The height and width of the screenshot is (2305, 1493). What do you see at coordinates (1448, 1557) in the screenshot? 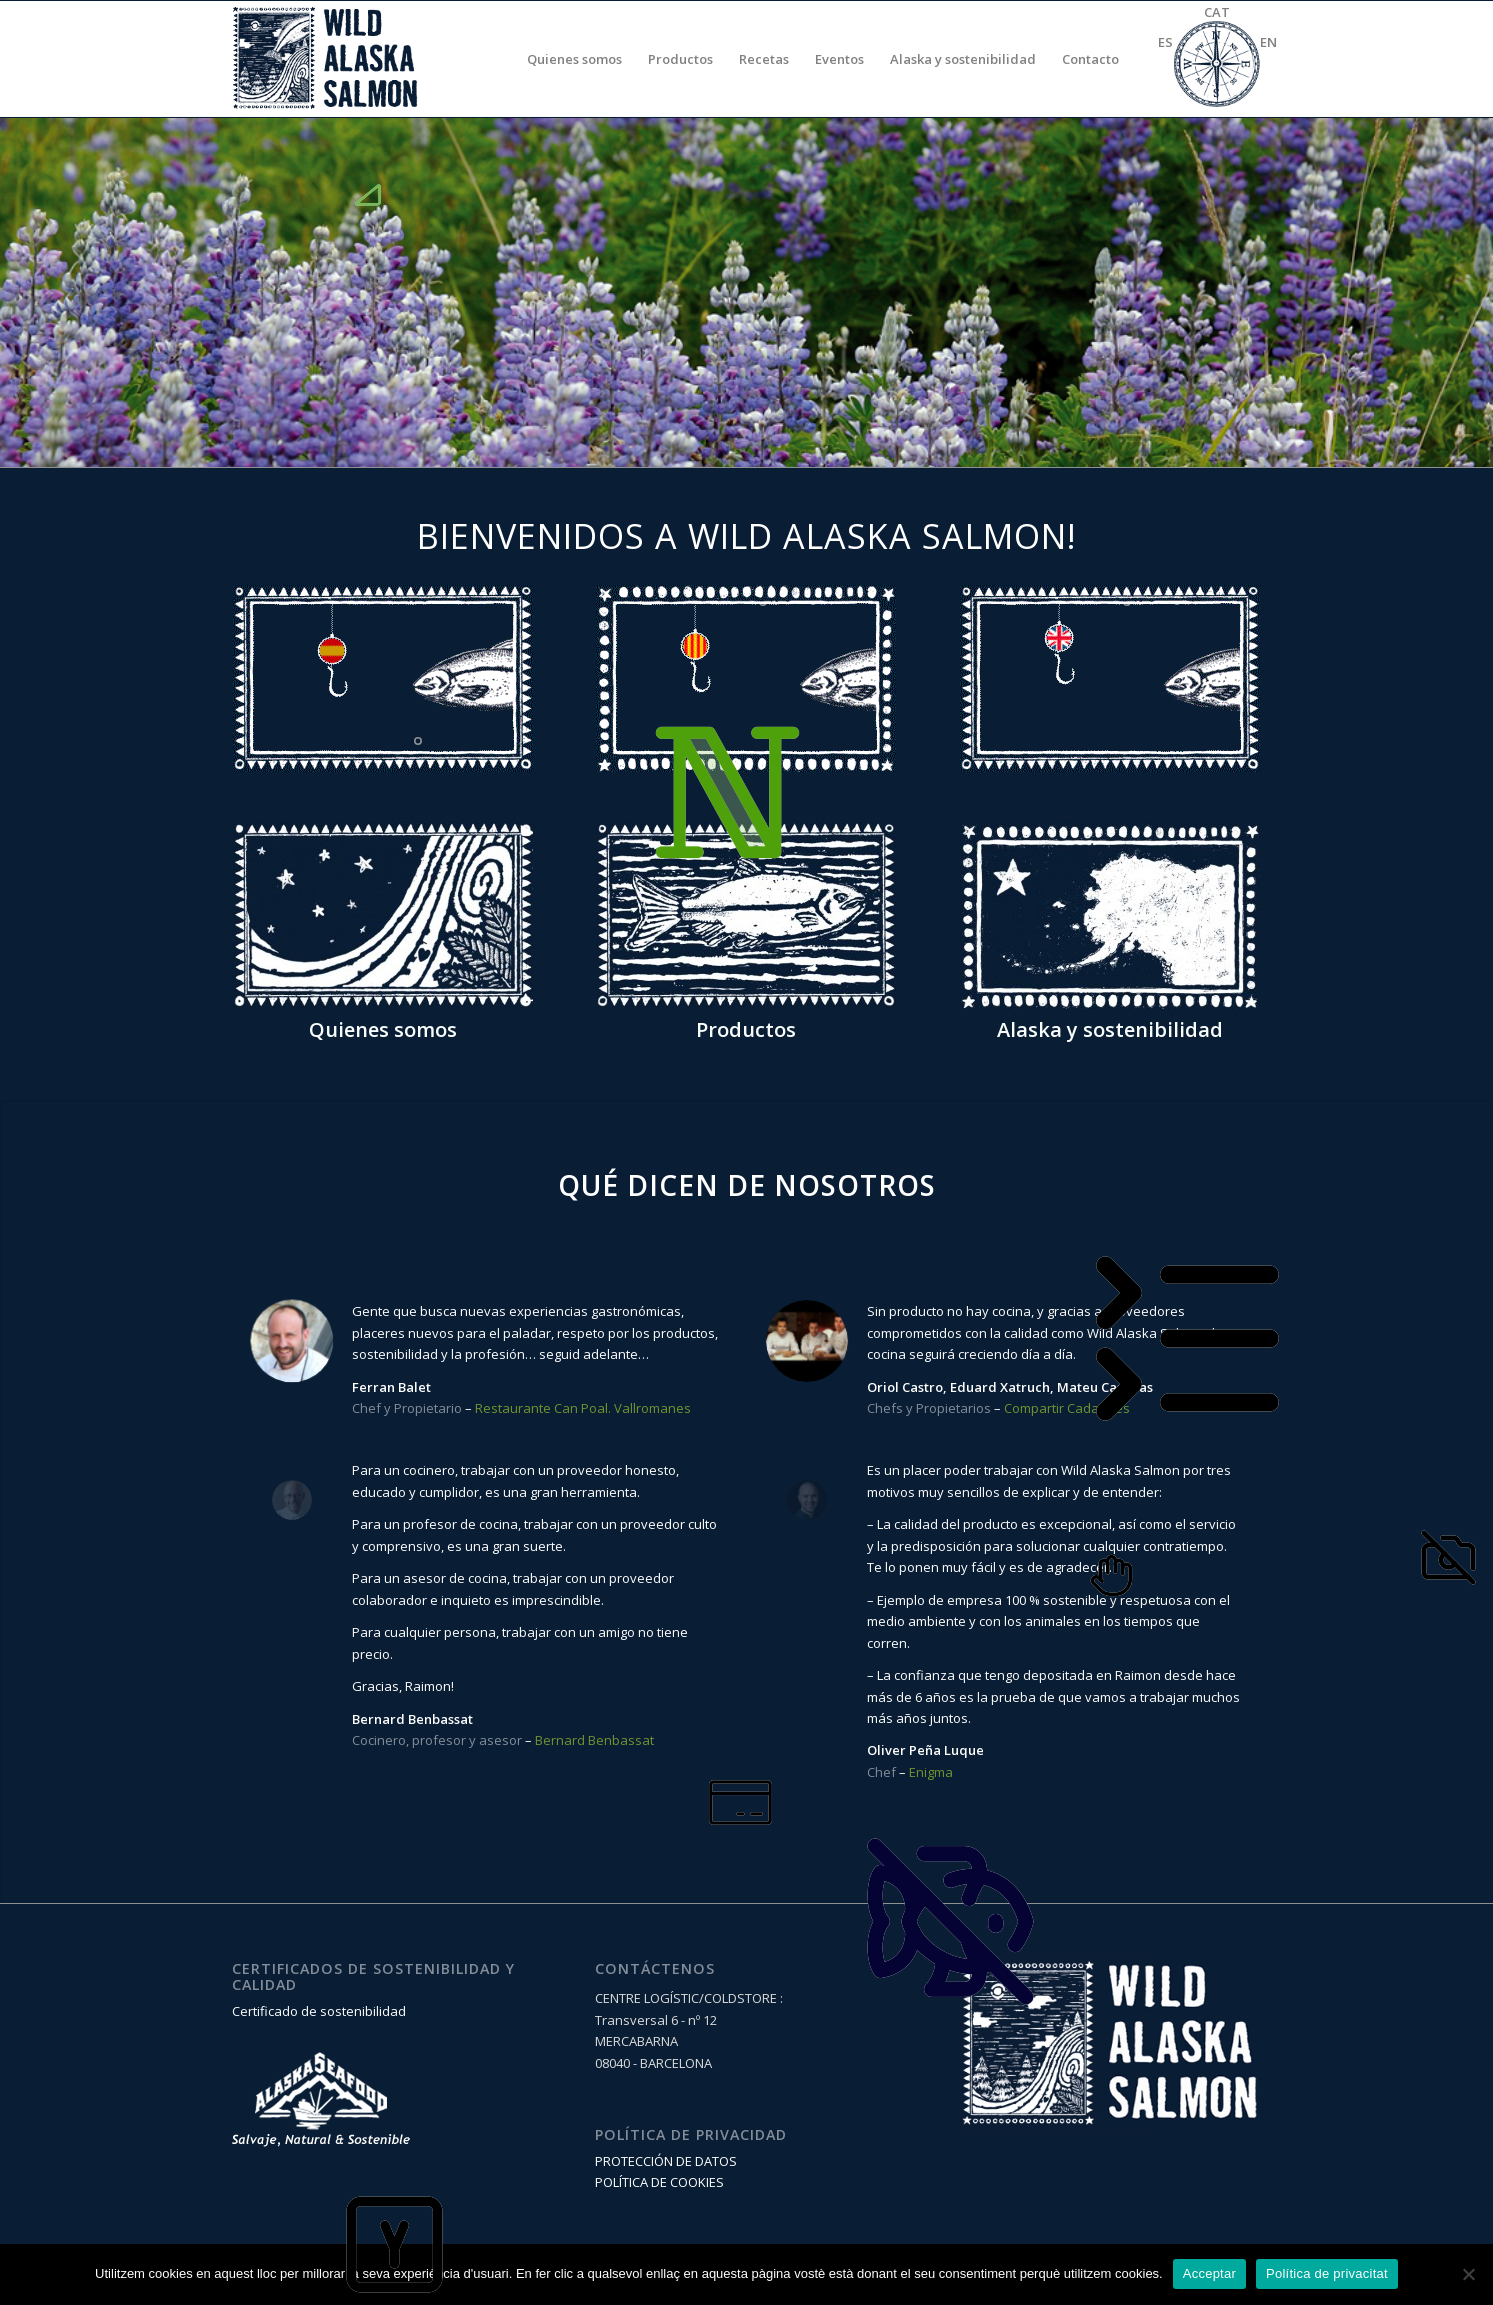
I see `camera is disabled or unavailable` at bounding box center [1448, 1557].